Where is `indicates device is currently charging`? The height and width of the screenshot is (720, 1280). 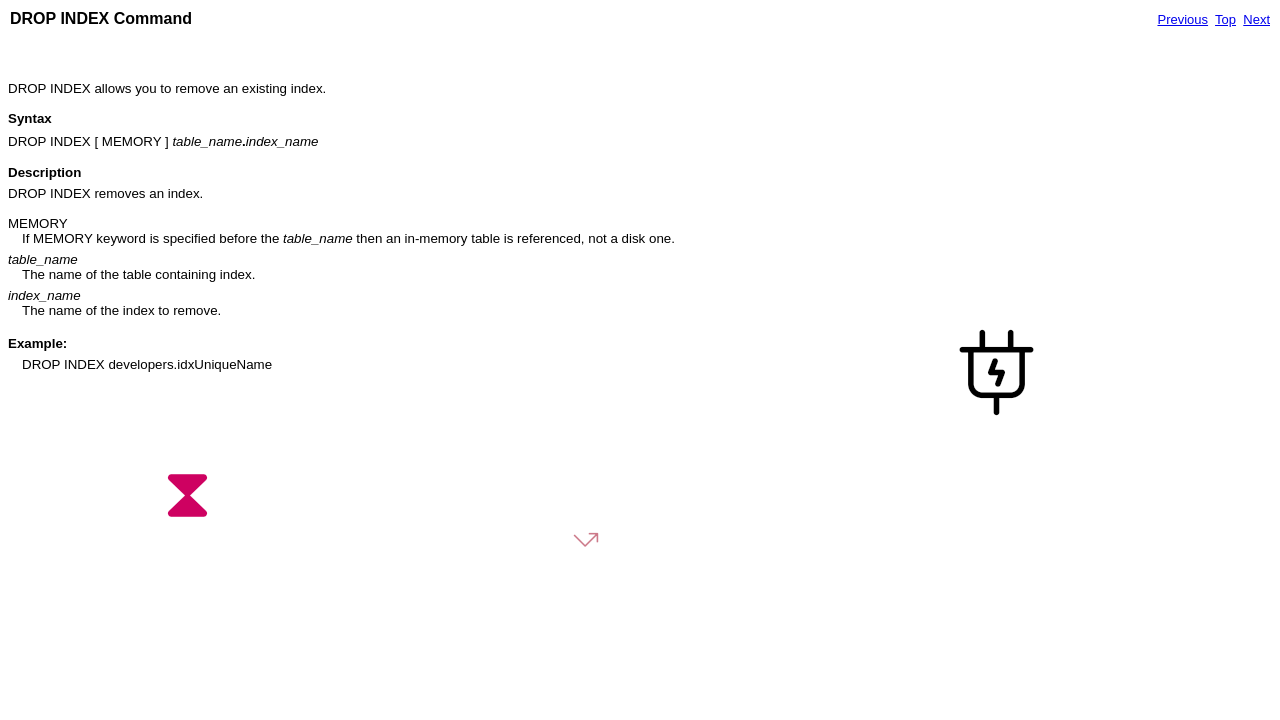
indicates device is currently charging is located at coordinates (996, 372).